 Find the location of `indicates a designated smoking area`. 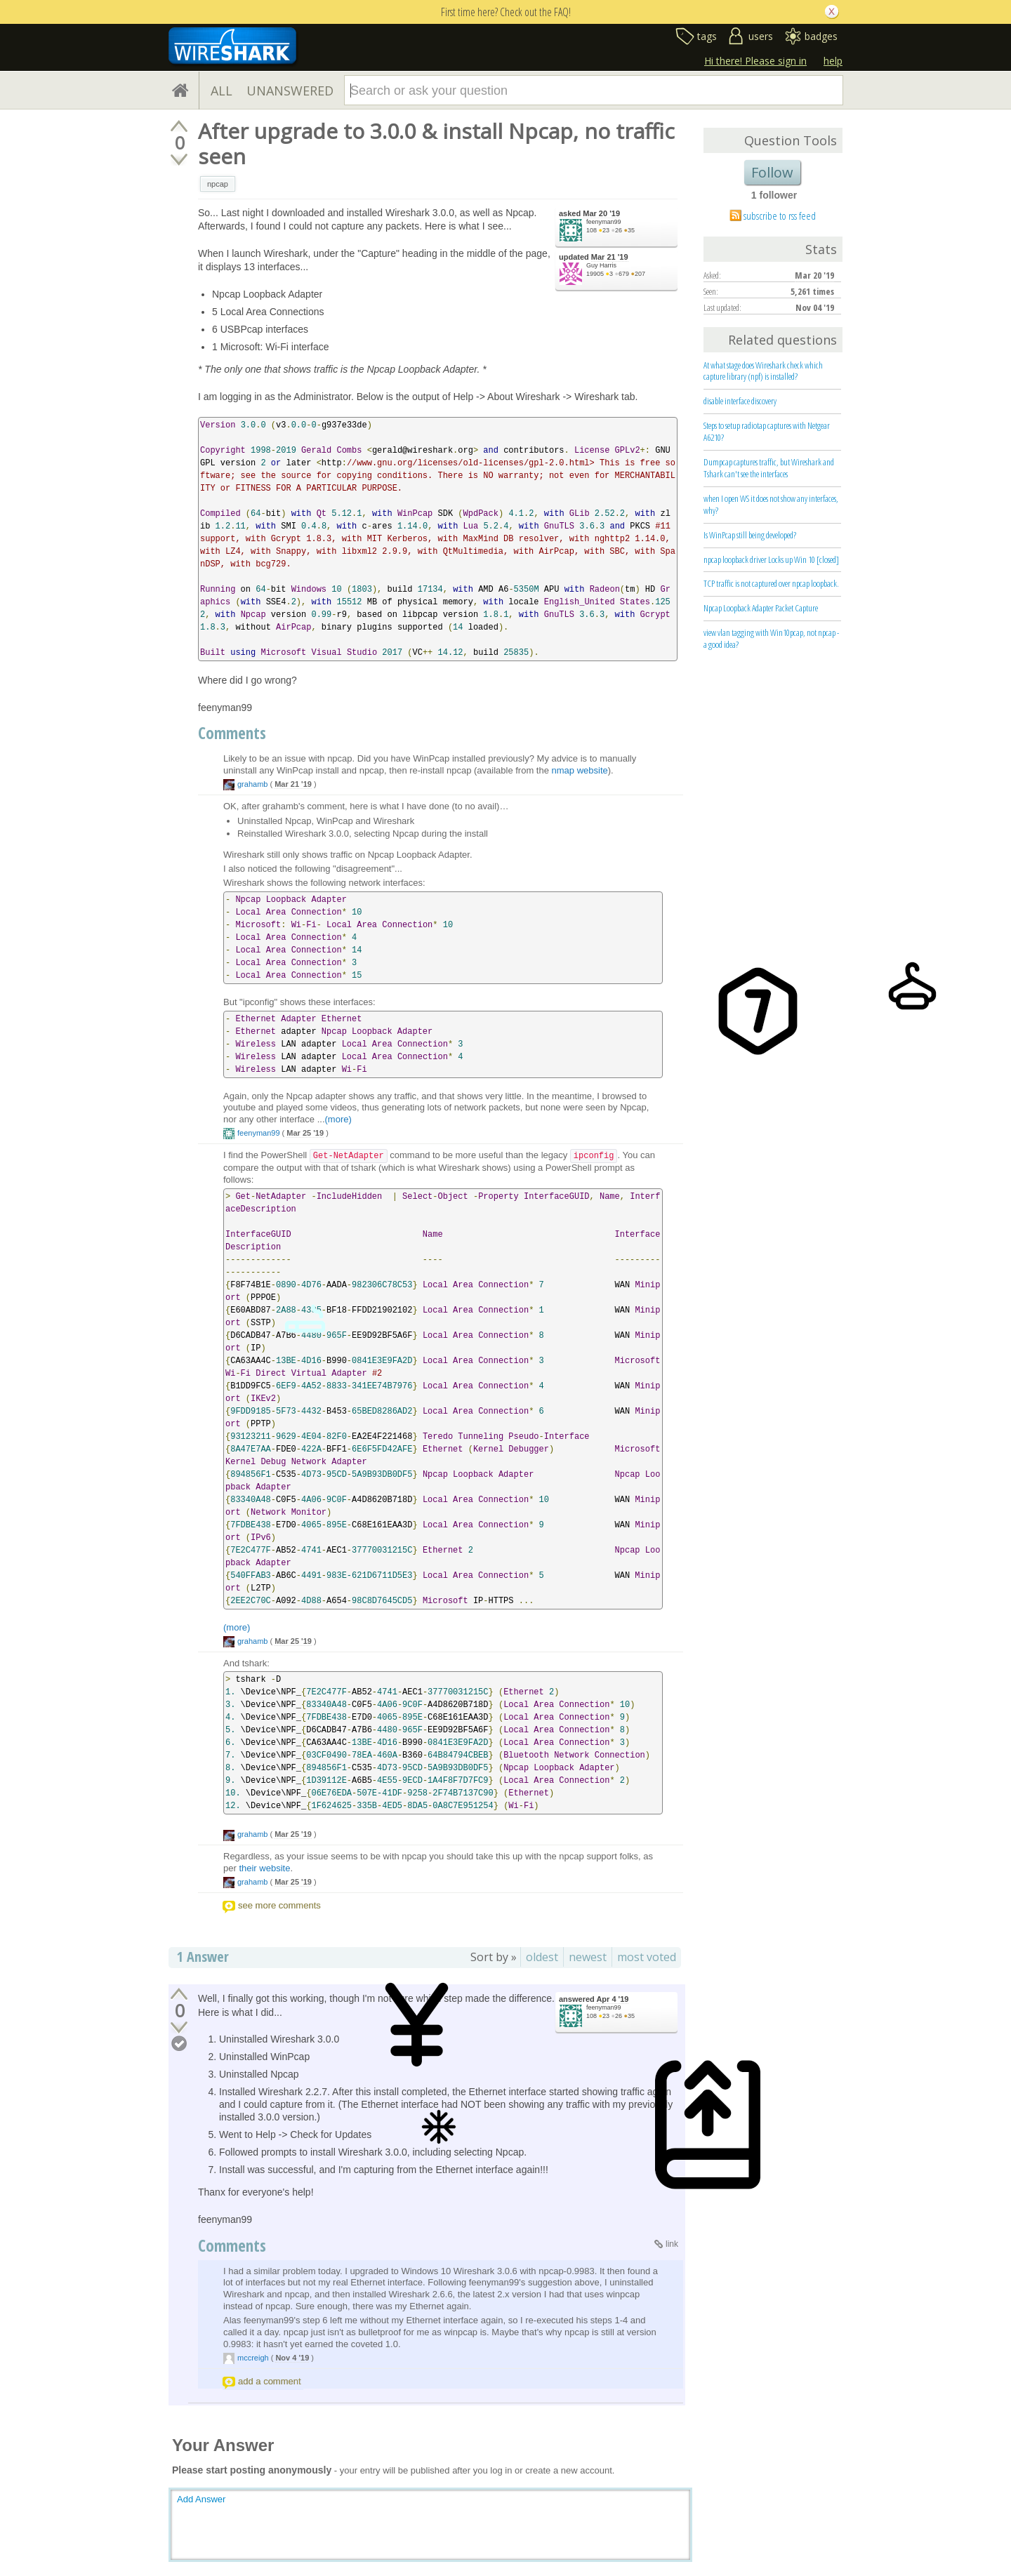

indicates a designated smoking area is located at coordinates (305, 1320).